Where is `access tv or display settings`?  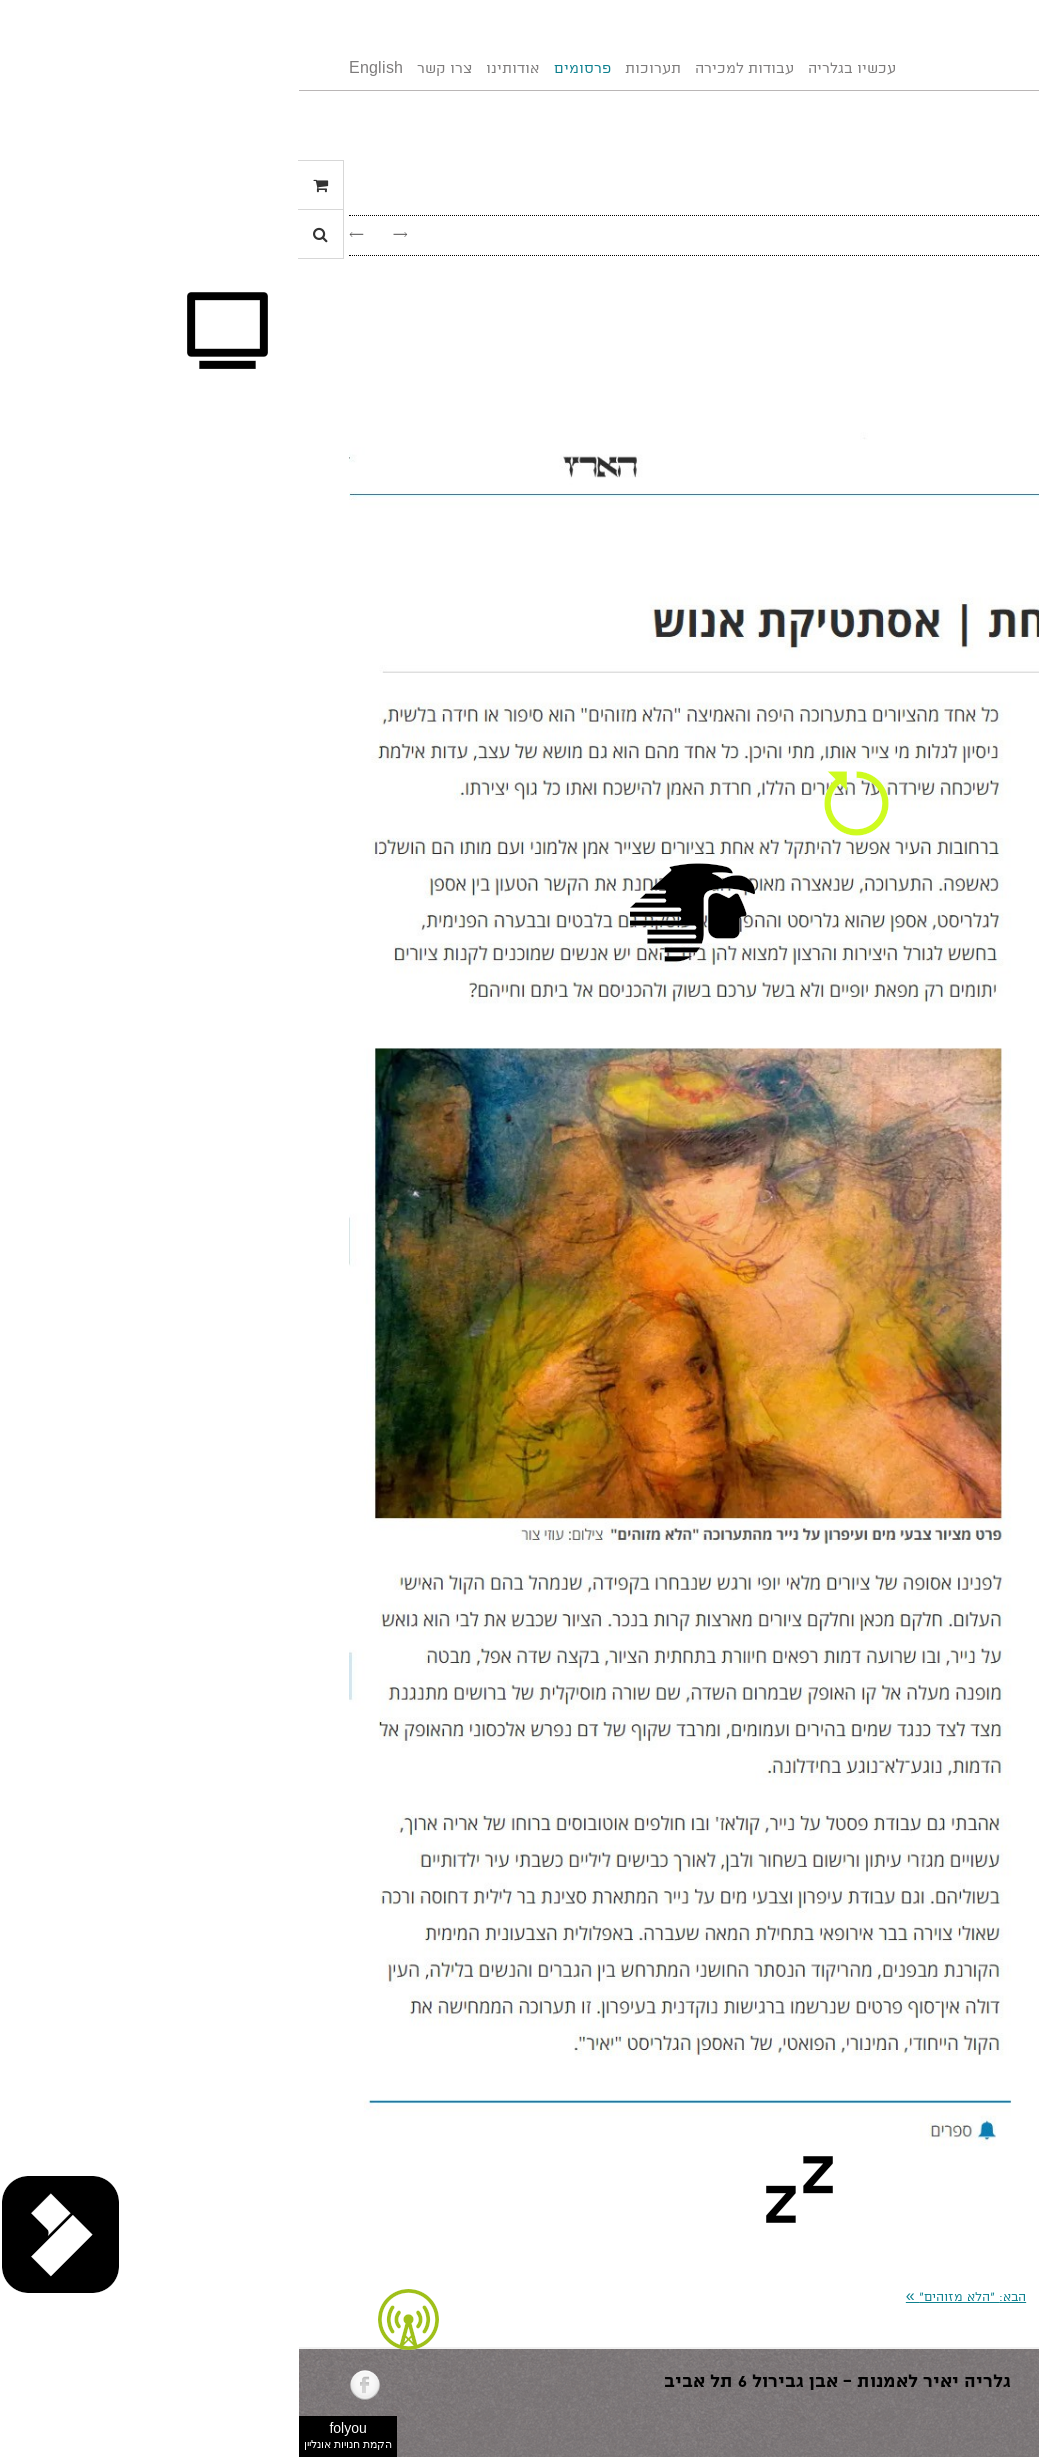
access tv or display settings is located at coordinates (227, 328).